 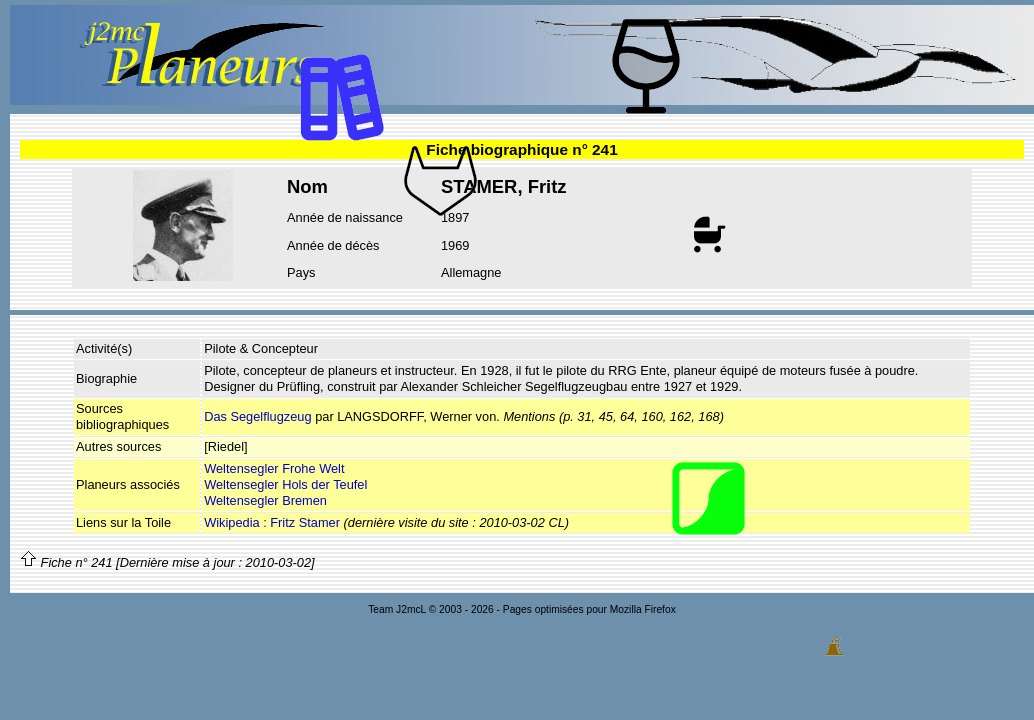 What do you see at coordinates (707, 234) in the screenshot?
I see `access baby or parenting-related features` at bounding box center [707, 234].